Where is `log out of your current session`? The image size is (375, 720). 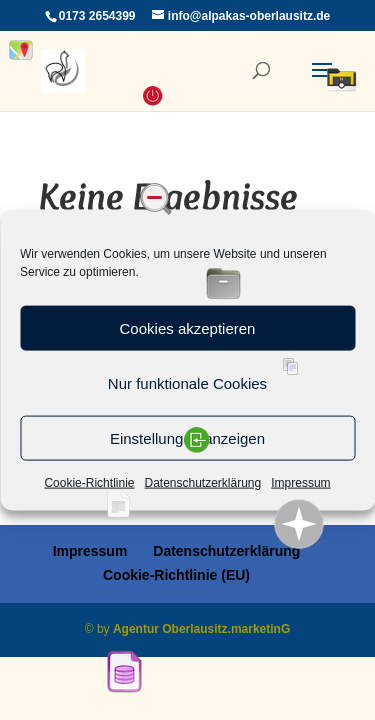
log out of your current session is located at coordinates (197, 440).